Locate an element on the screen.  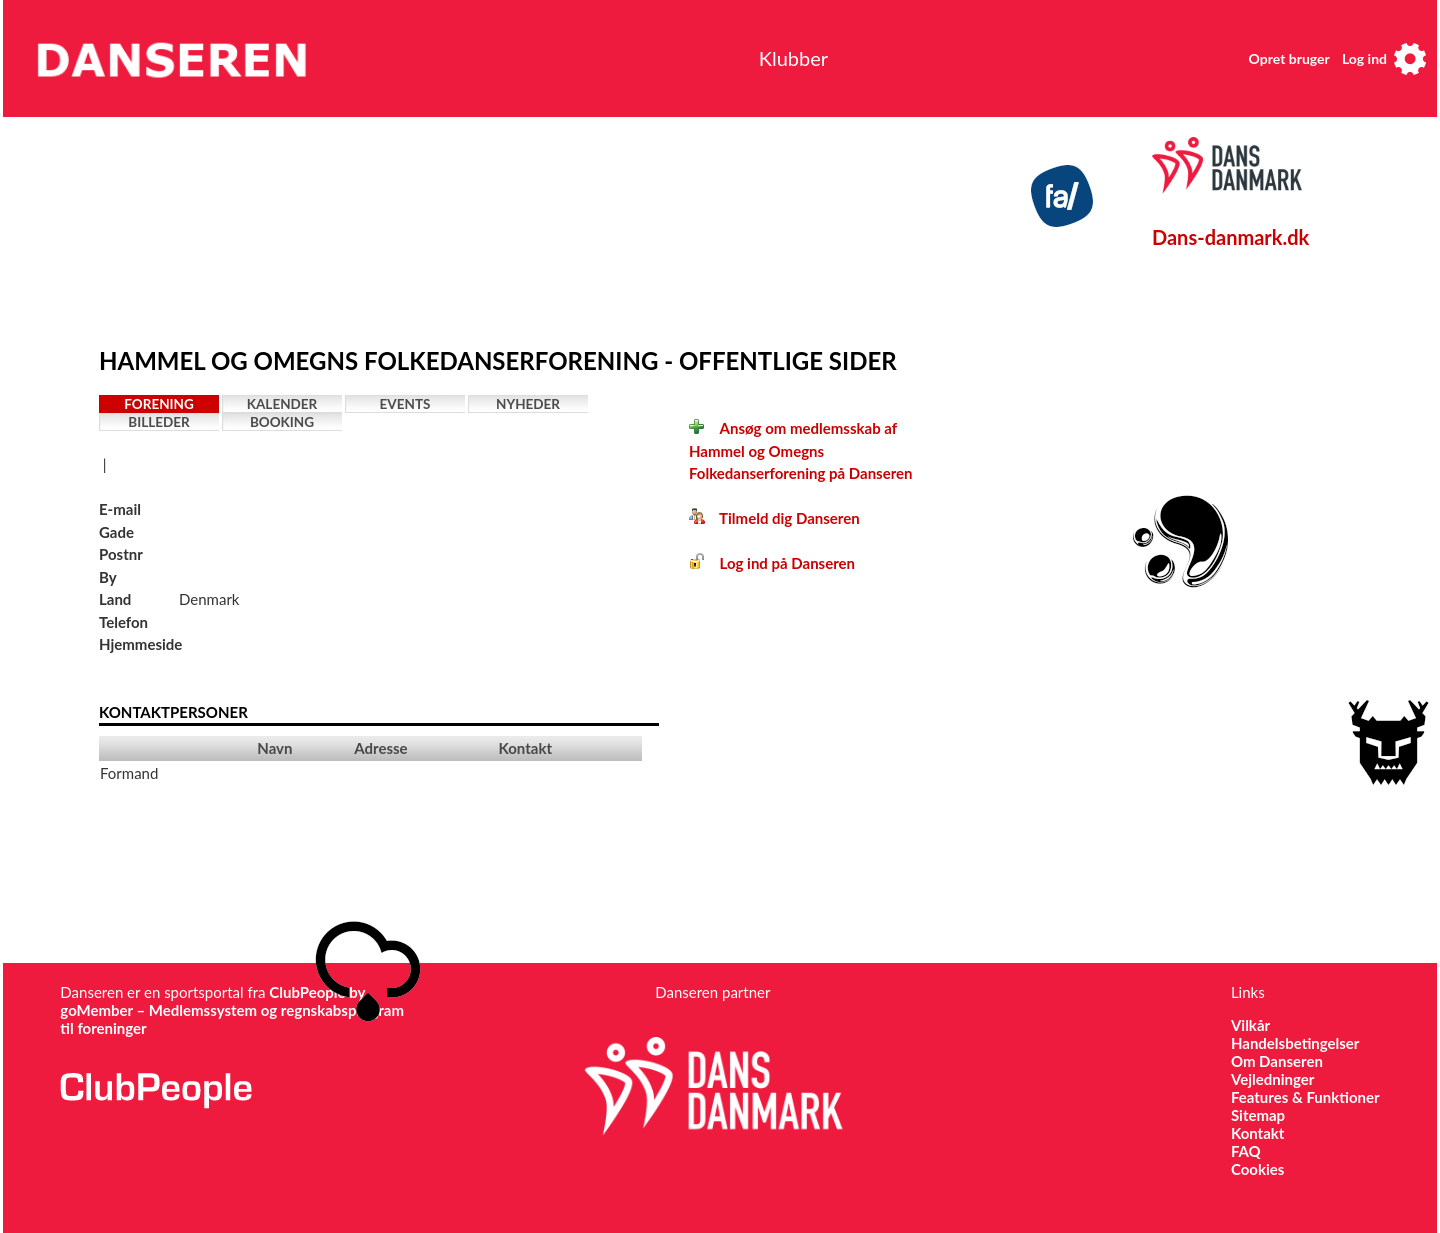
turso database service logo is located at coordinates (1388, 742).